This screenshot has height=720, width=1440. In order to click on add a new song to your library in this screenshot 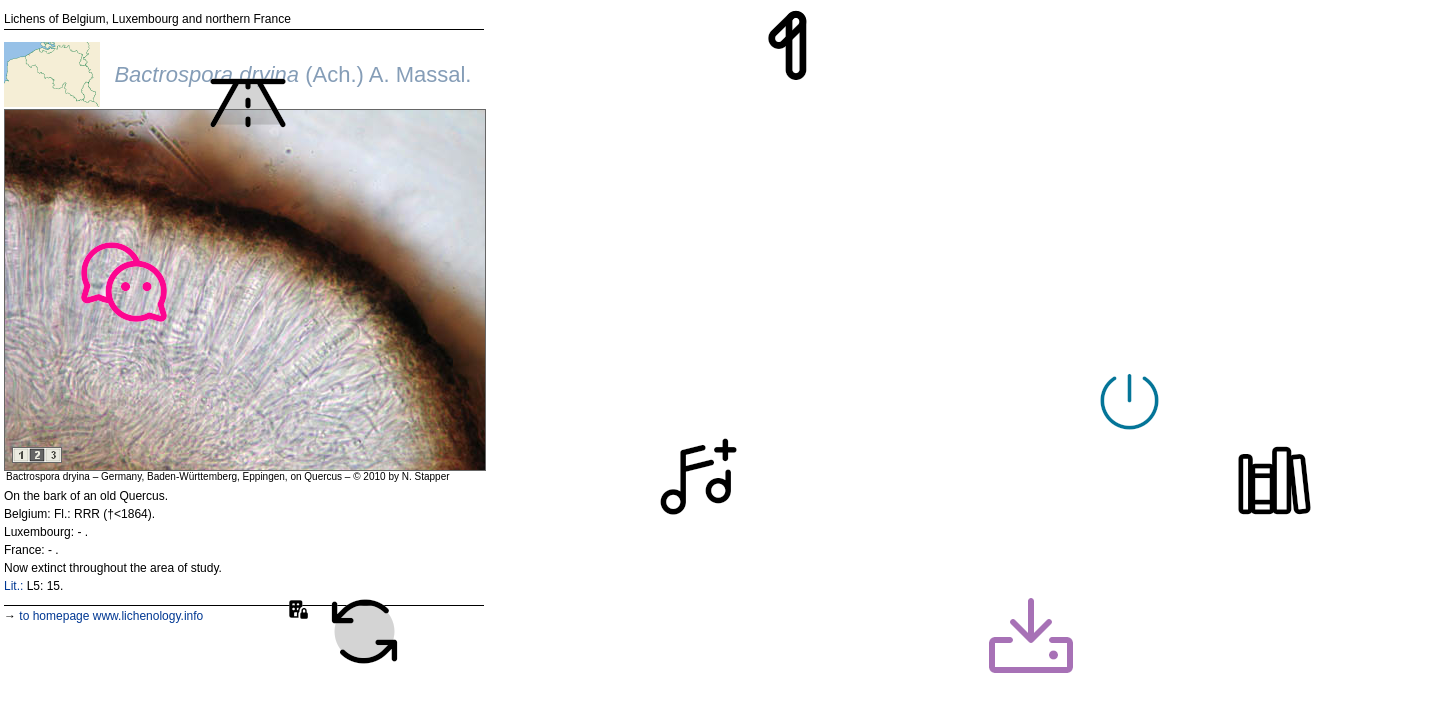, I will do `click(700, 478)`.